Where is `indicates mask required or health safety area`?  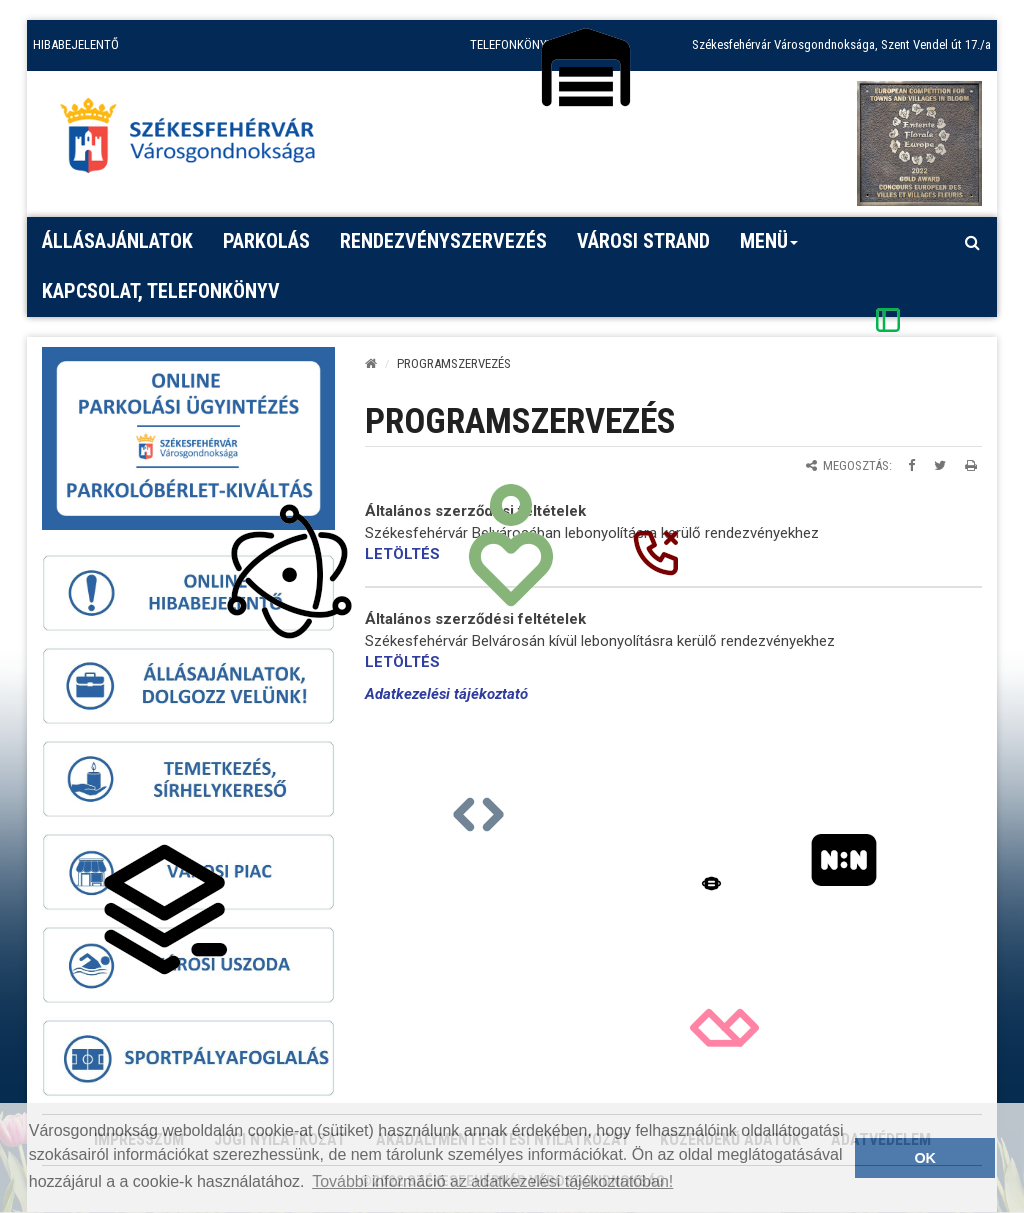 indicates mask required or health safety area is located at coordinates (711, 883).